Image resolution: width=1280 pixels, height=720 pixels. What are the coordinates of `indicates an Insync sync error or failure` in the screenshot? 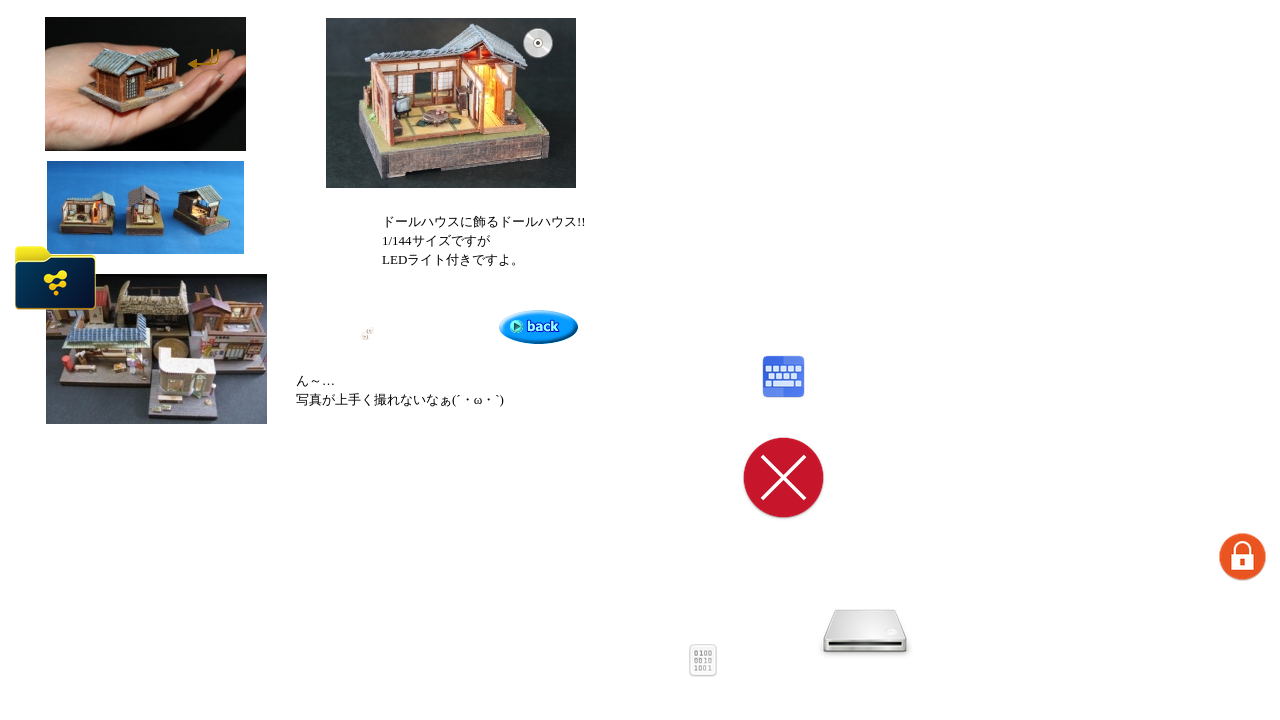 It's located at (783, 477).